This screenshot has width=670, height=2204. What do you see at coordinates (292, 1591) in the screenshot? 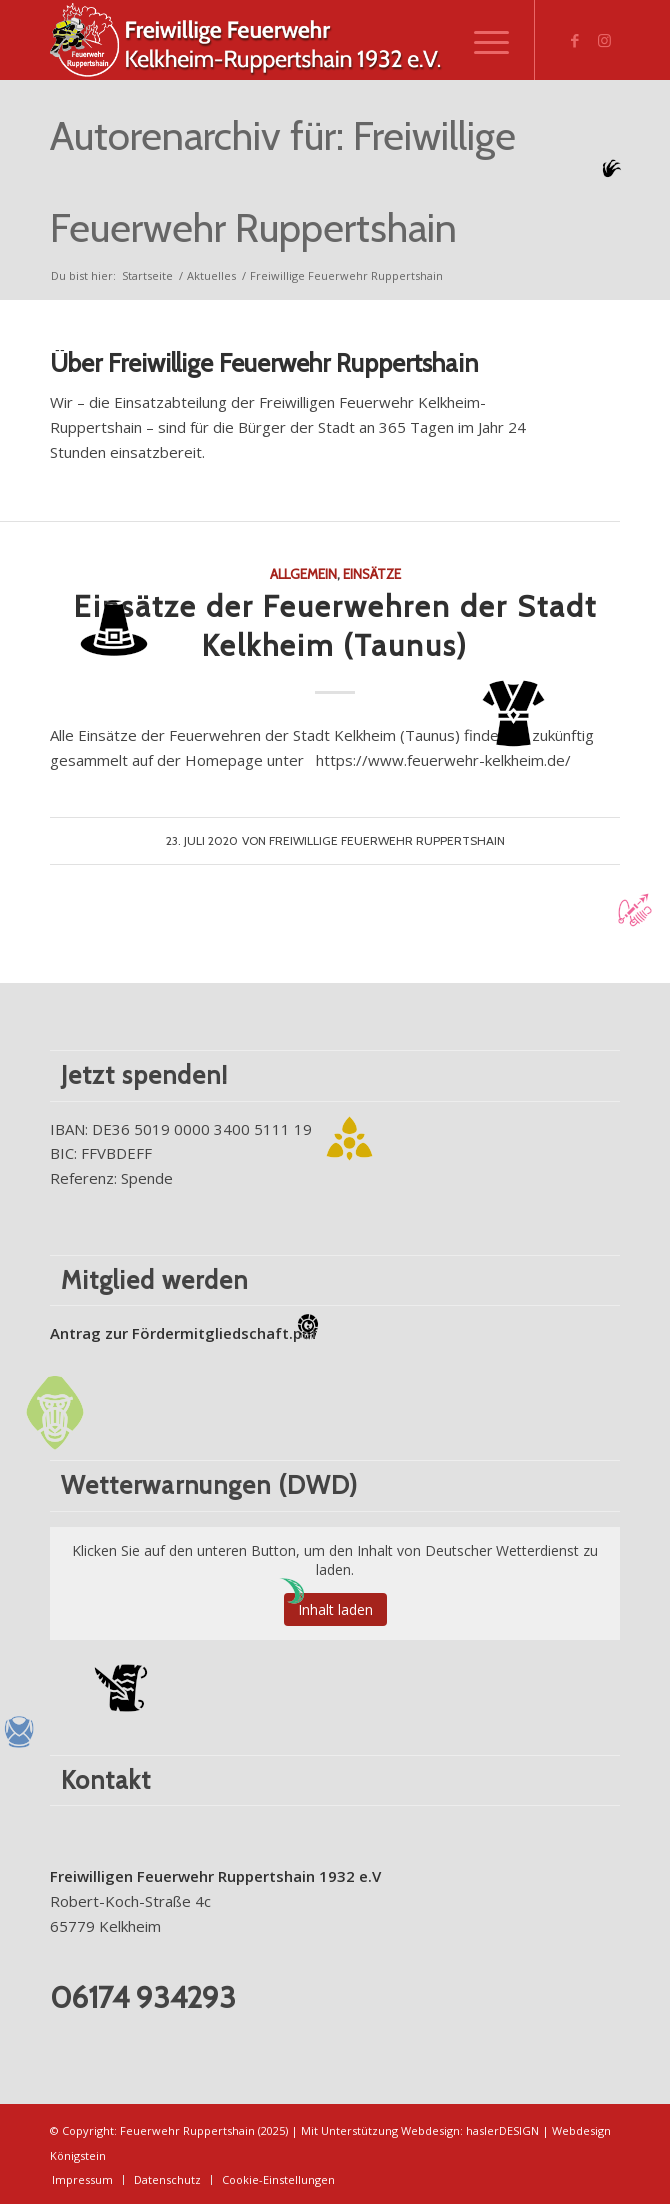
I see `indicates a slash or cutting attack action` at bounding box center [292, 1591].